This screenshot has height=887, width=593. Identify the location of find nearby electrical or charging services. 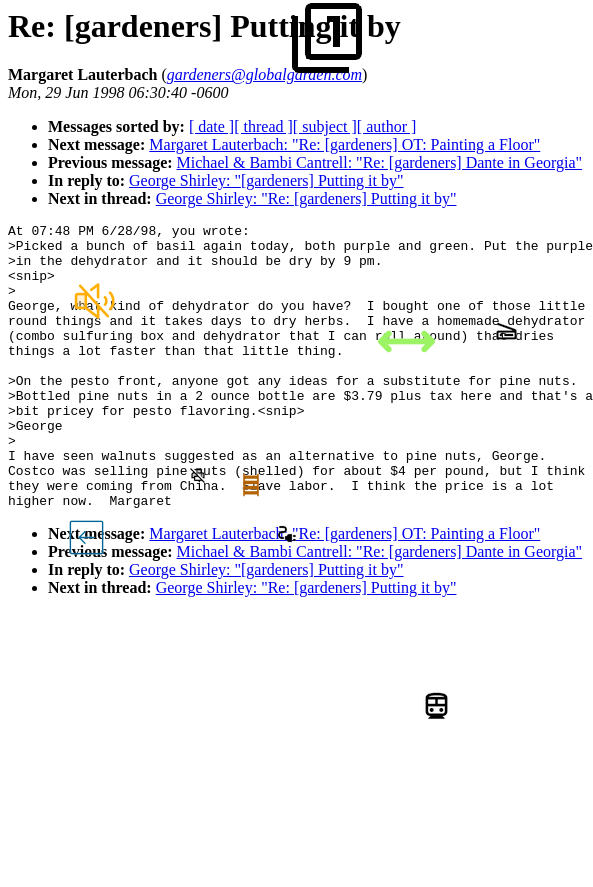
(287, 534).